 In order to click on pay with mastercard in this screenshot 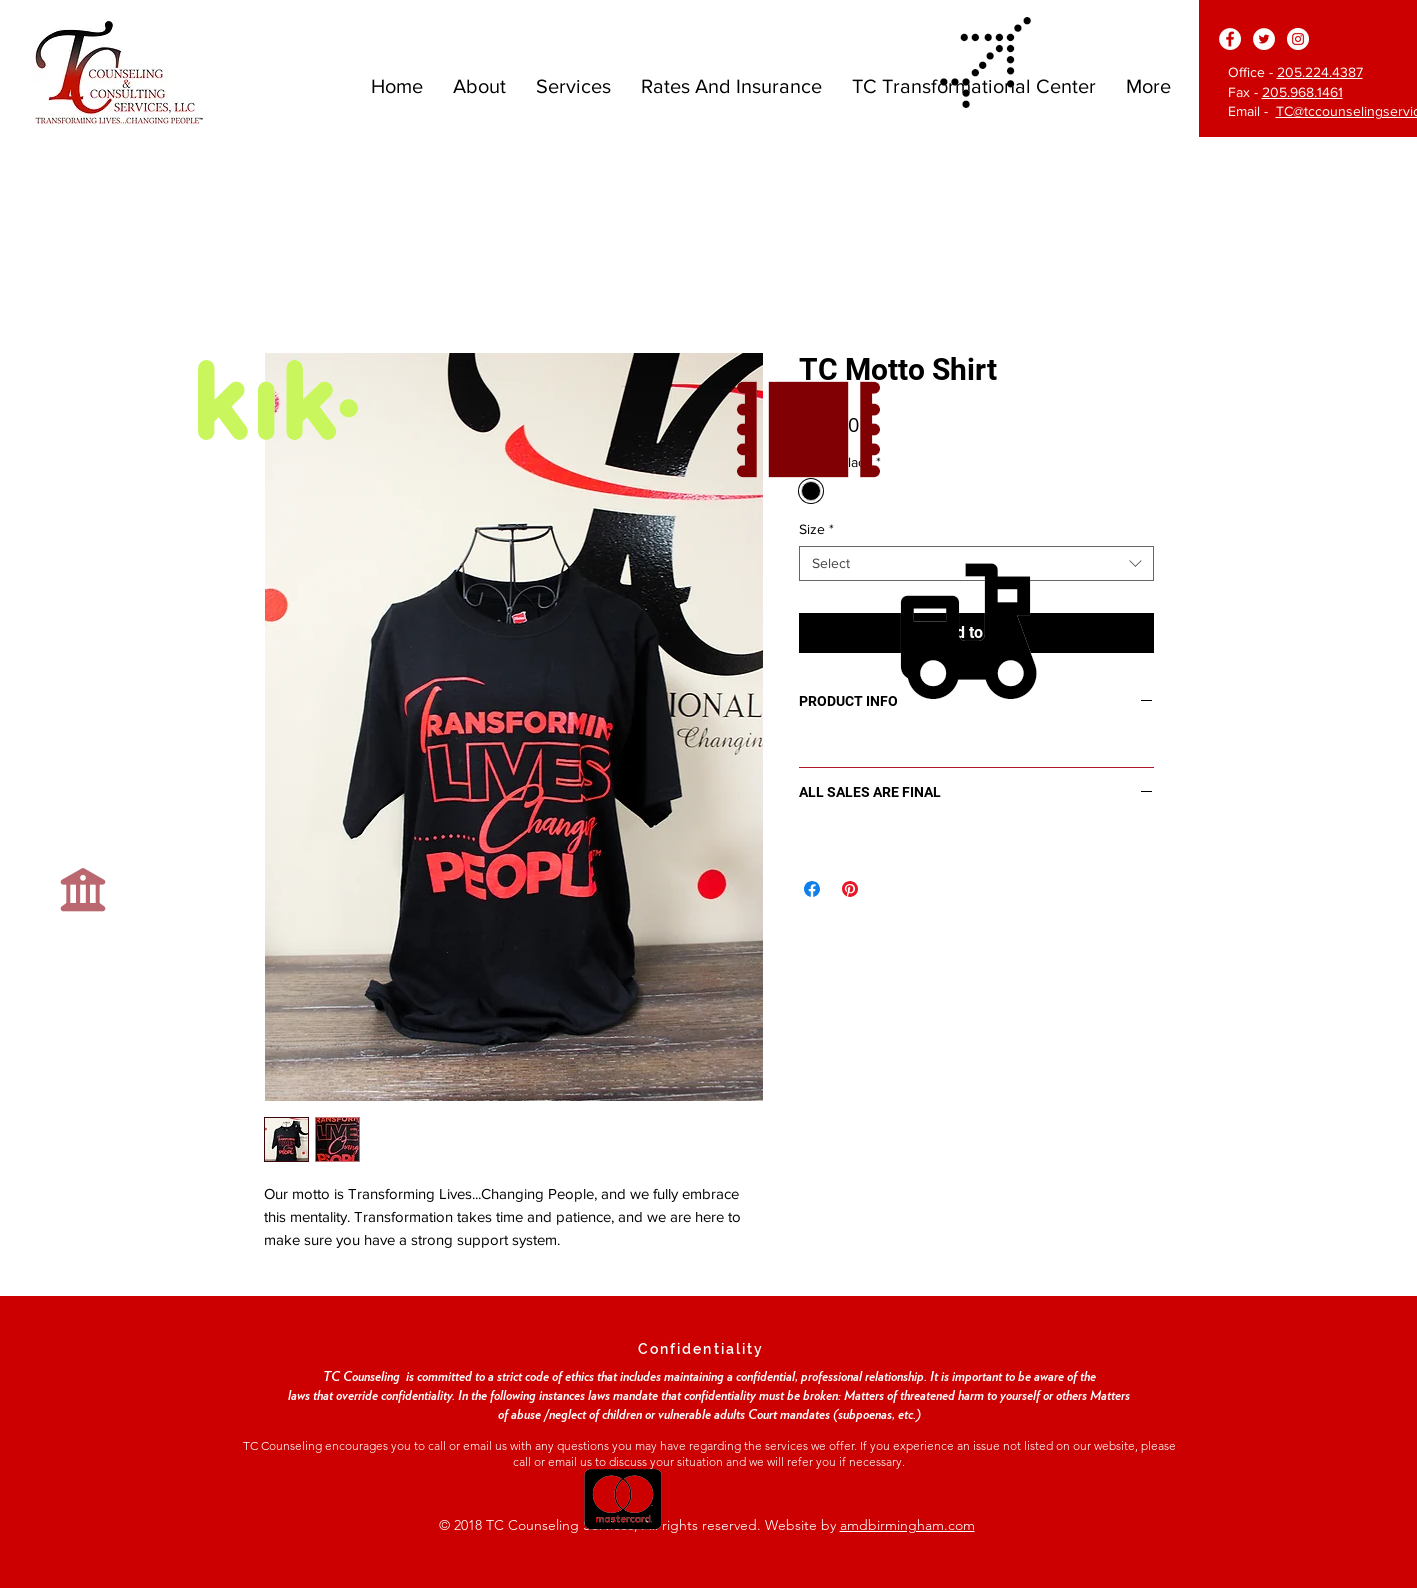, I will do `click(623, 1499)`.